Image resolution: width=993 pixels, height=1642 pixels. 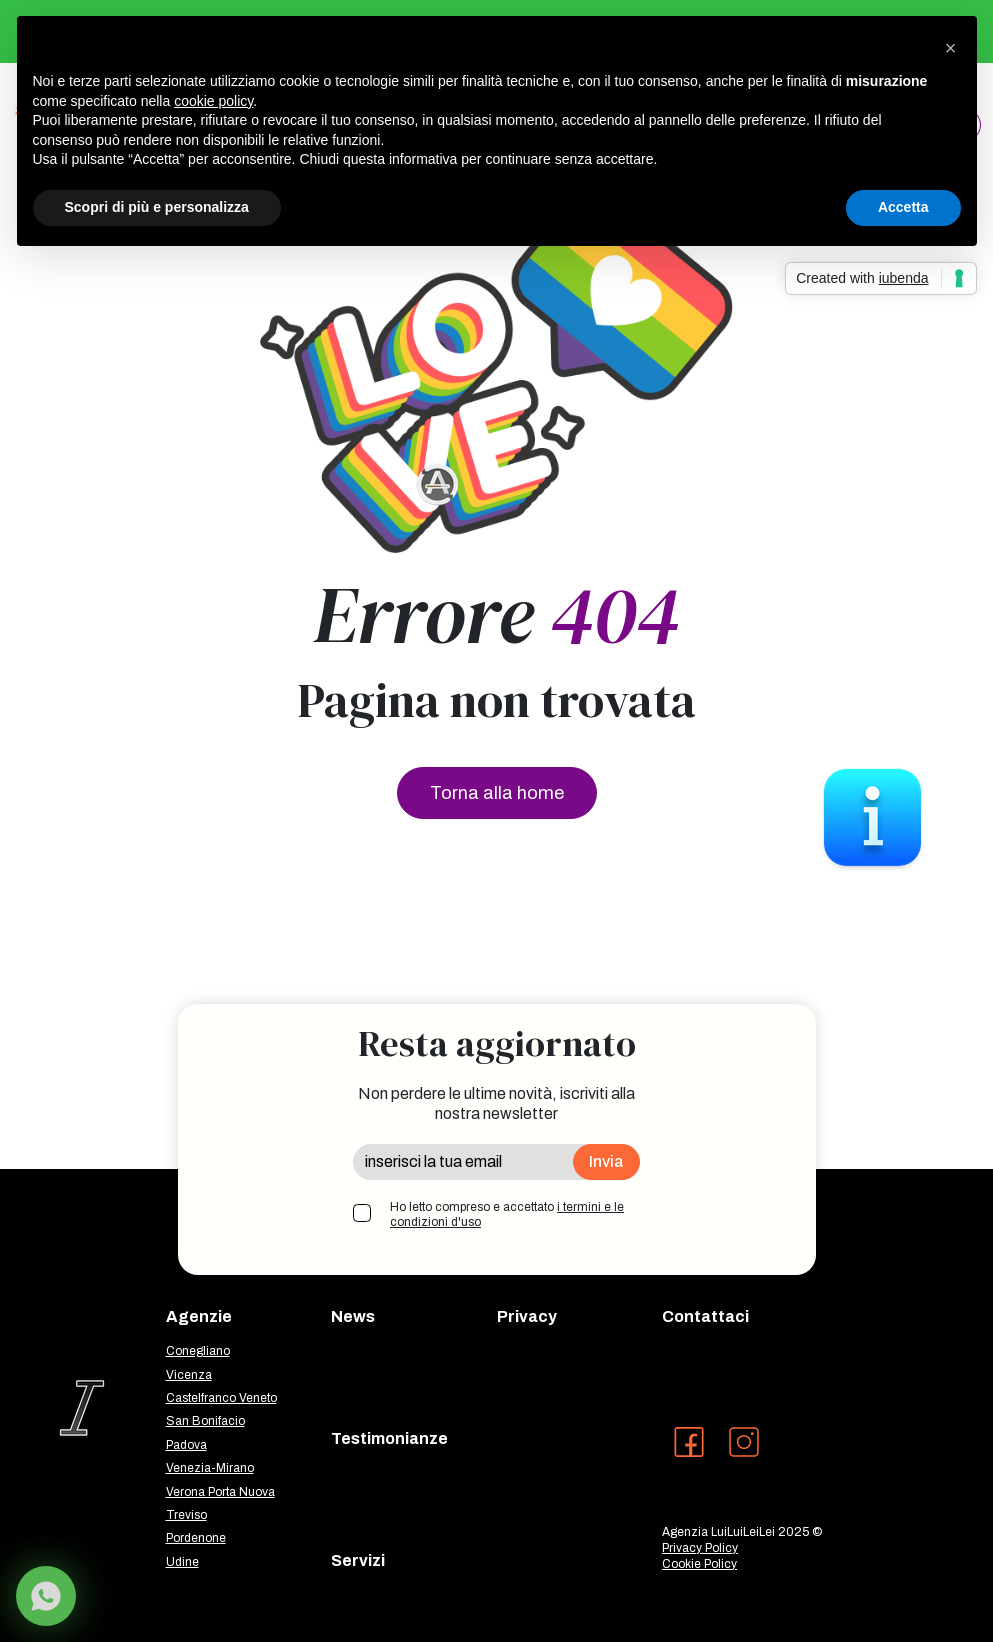 What do you see at coordinates (872, 817) in the screenshot?
I see `open ibus input method settings` at bounding box center [872, 817].